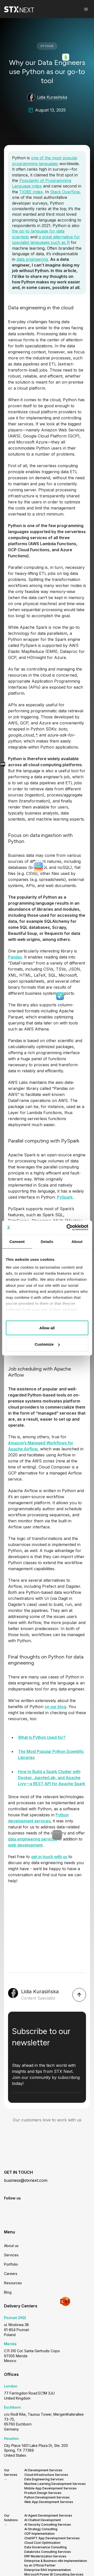 Image resolution: width=94 pixels, height=2576 pixels. What do you see at coordinates (57, 1835) in the screenshot?
I see `open the Measure app` at bounding box center [57, 1835].